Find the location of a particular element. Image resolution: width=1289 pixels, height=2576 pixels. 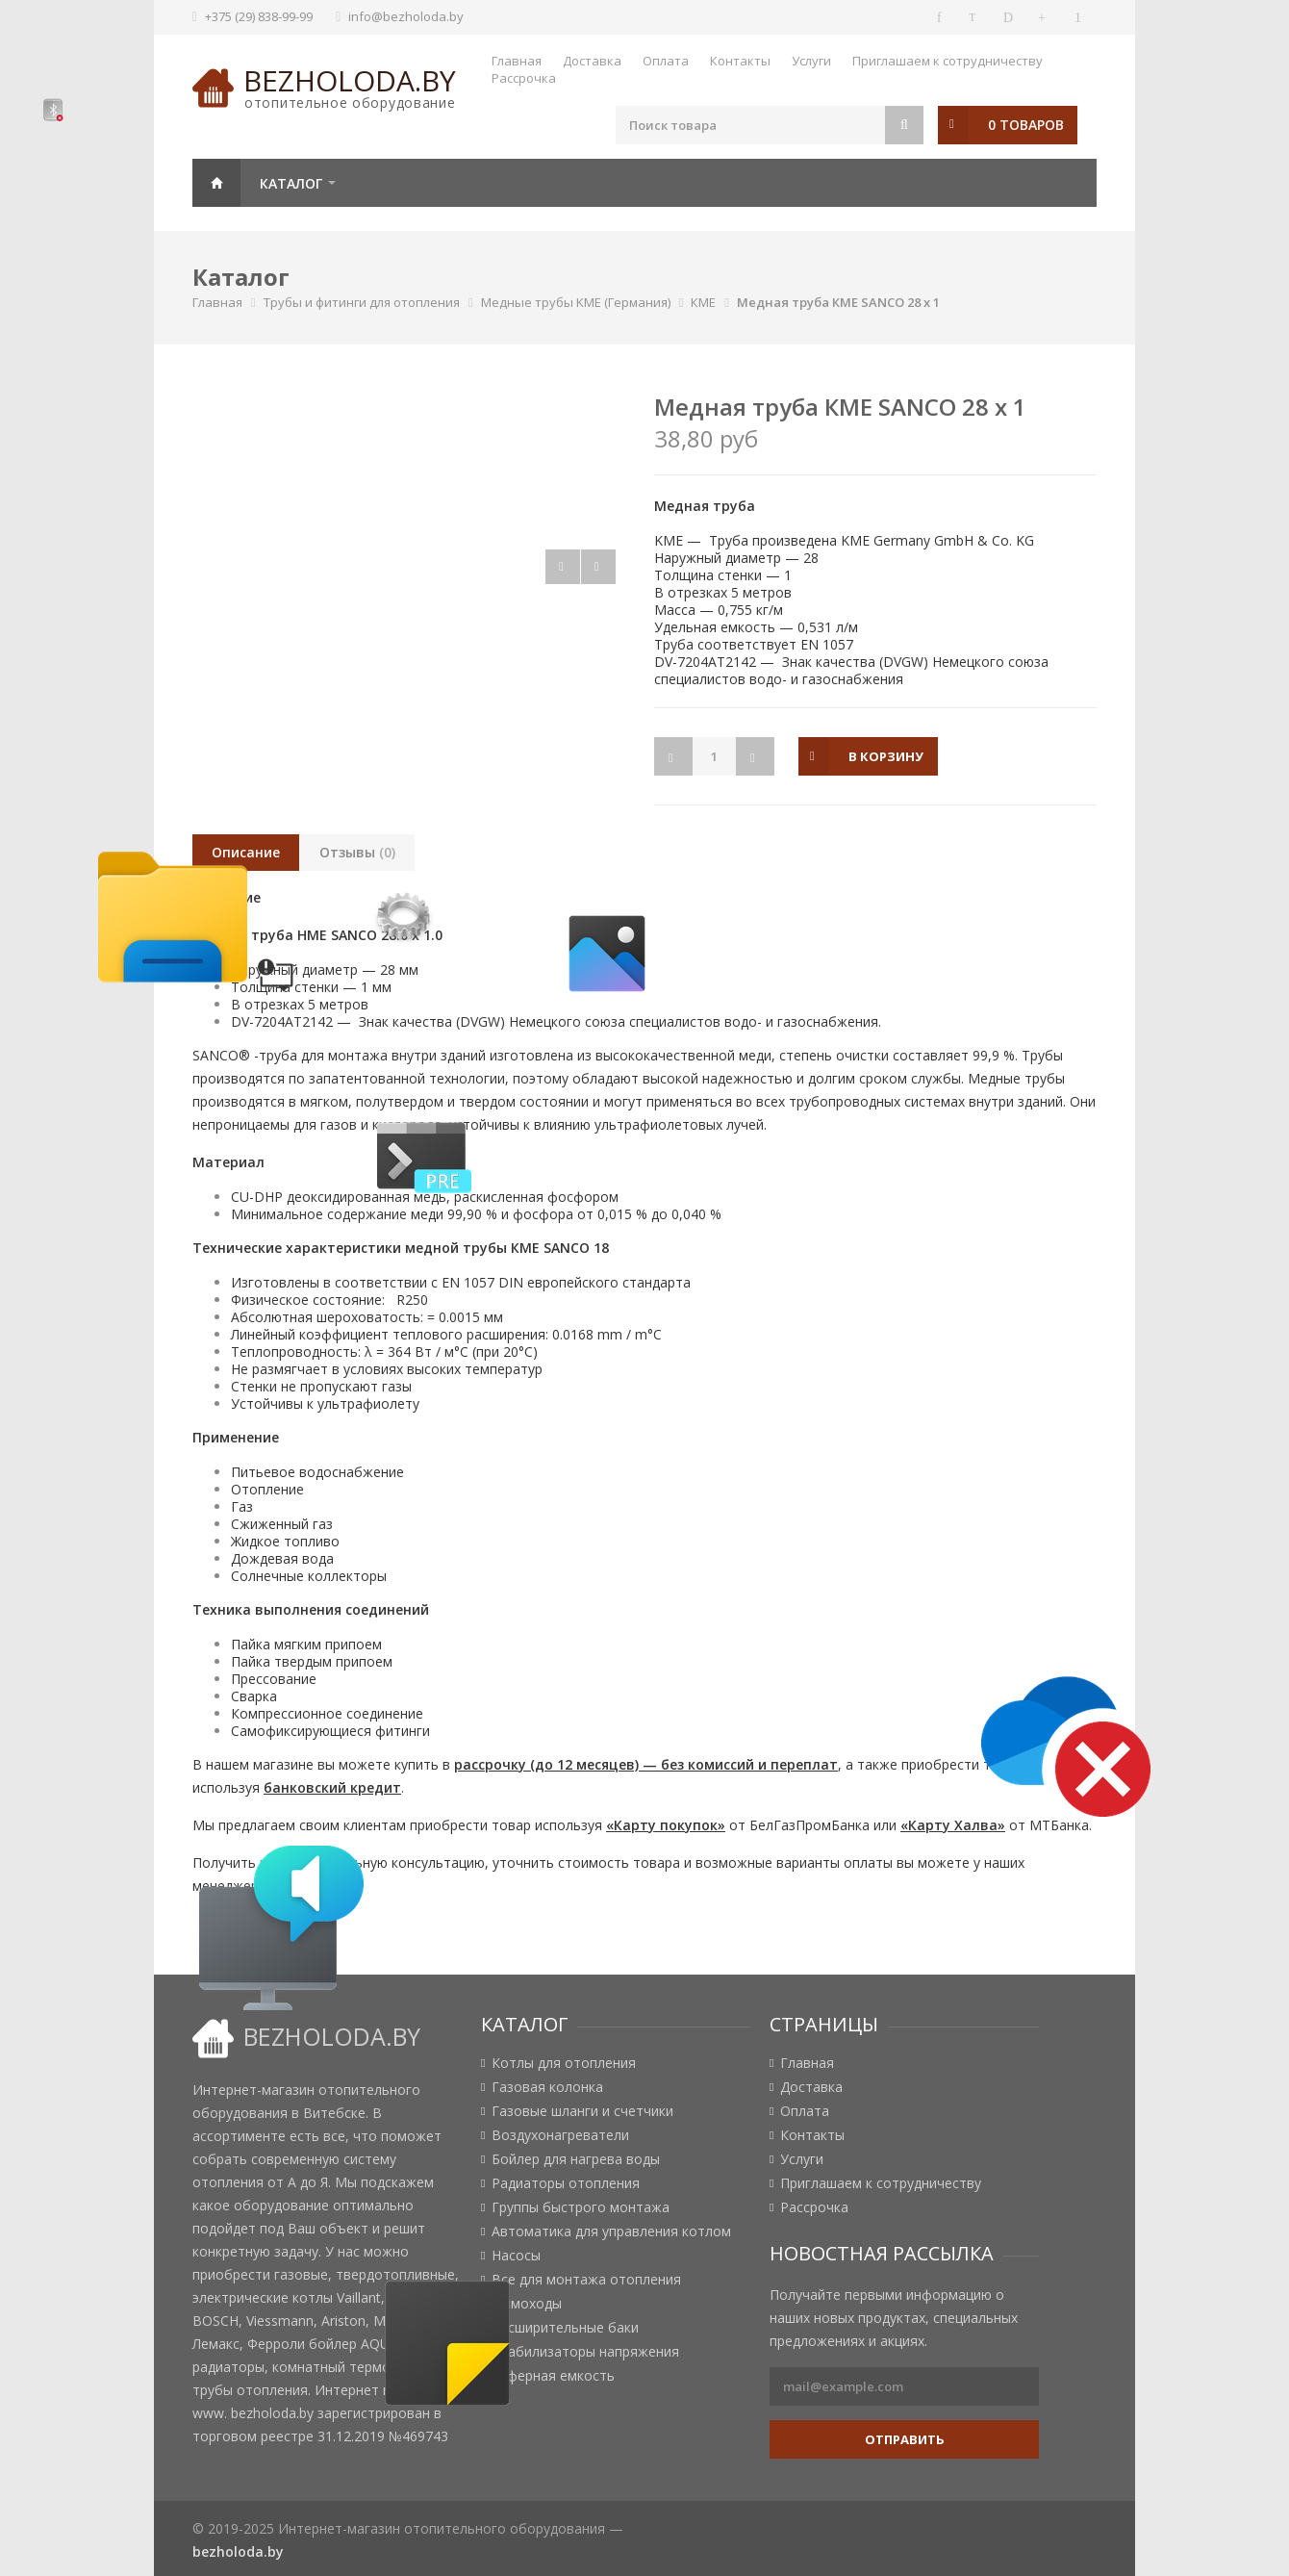

open the photos app is located at coordinates (607, 954).